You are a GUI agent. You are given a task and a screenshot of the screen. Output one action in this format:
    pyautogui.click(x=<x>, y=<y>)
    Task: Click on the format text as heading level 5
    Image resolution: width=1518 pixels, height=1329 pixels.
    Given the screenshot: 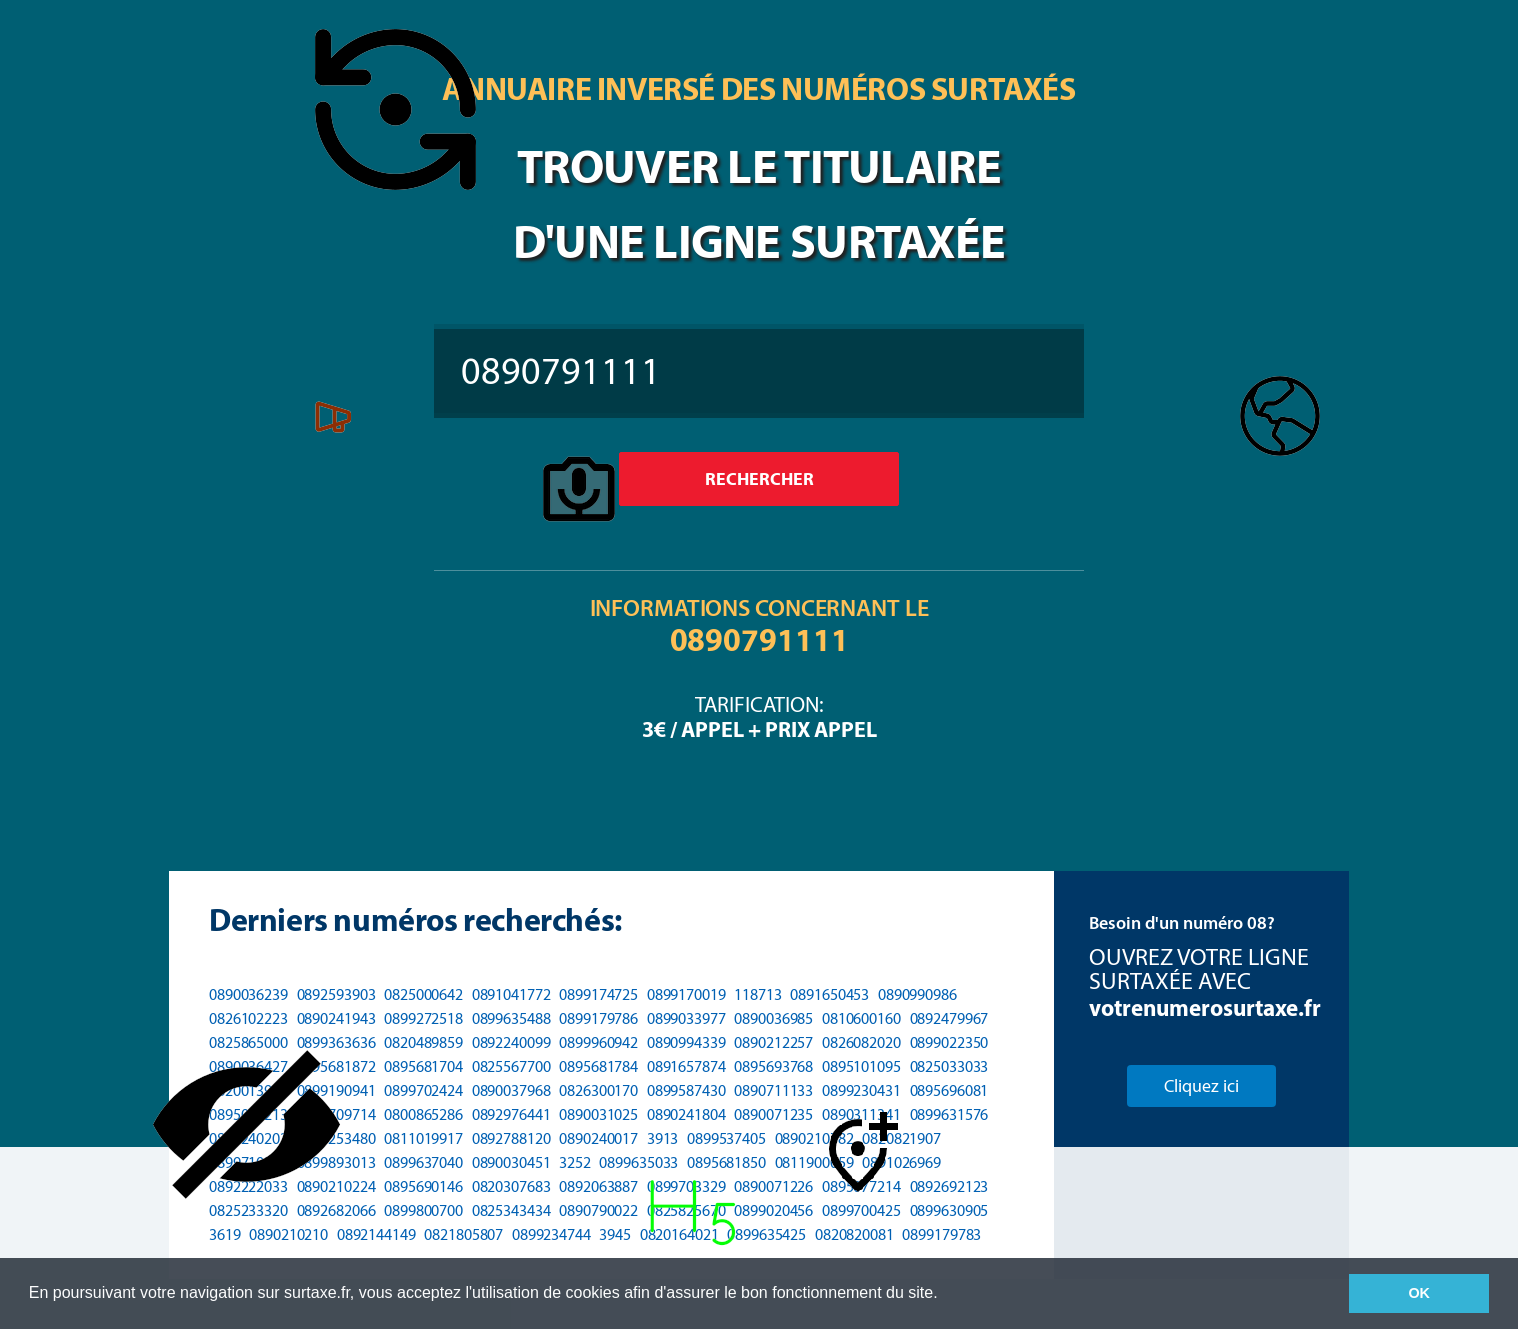 What is the action you would take?
    pyautogui.click(x=688, y=1211)
    